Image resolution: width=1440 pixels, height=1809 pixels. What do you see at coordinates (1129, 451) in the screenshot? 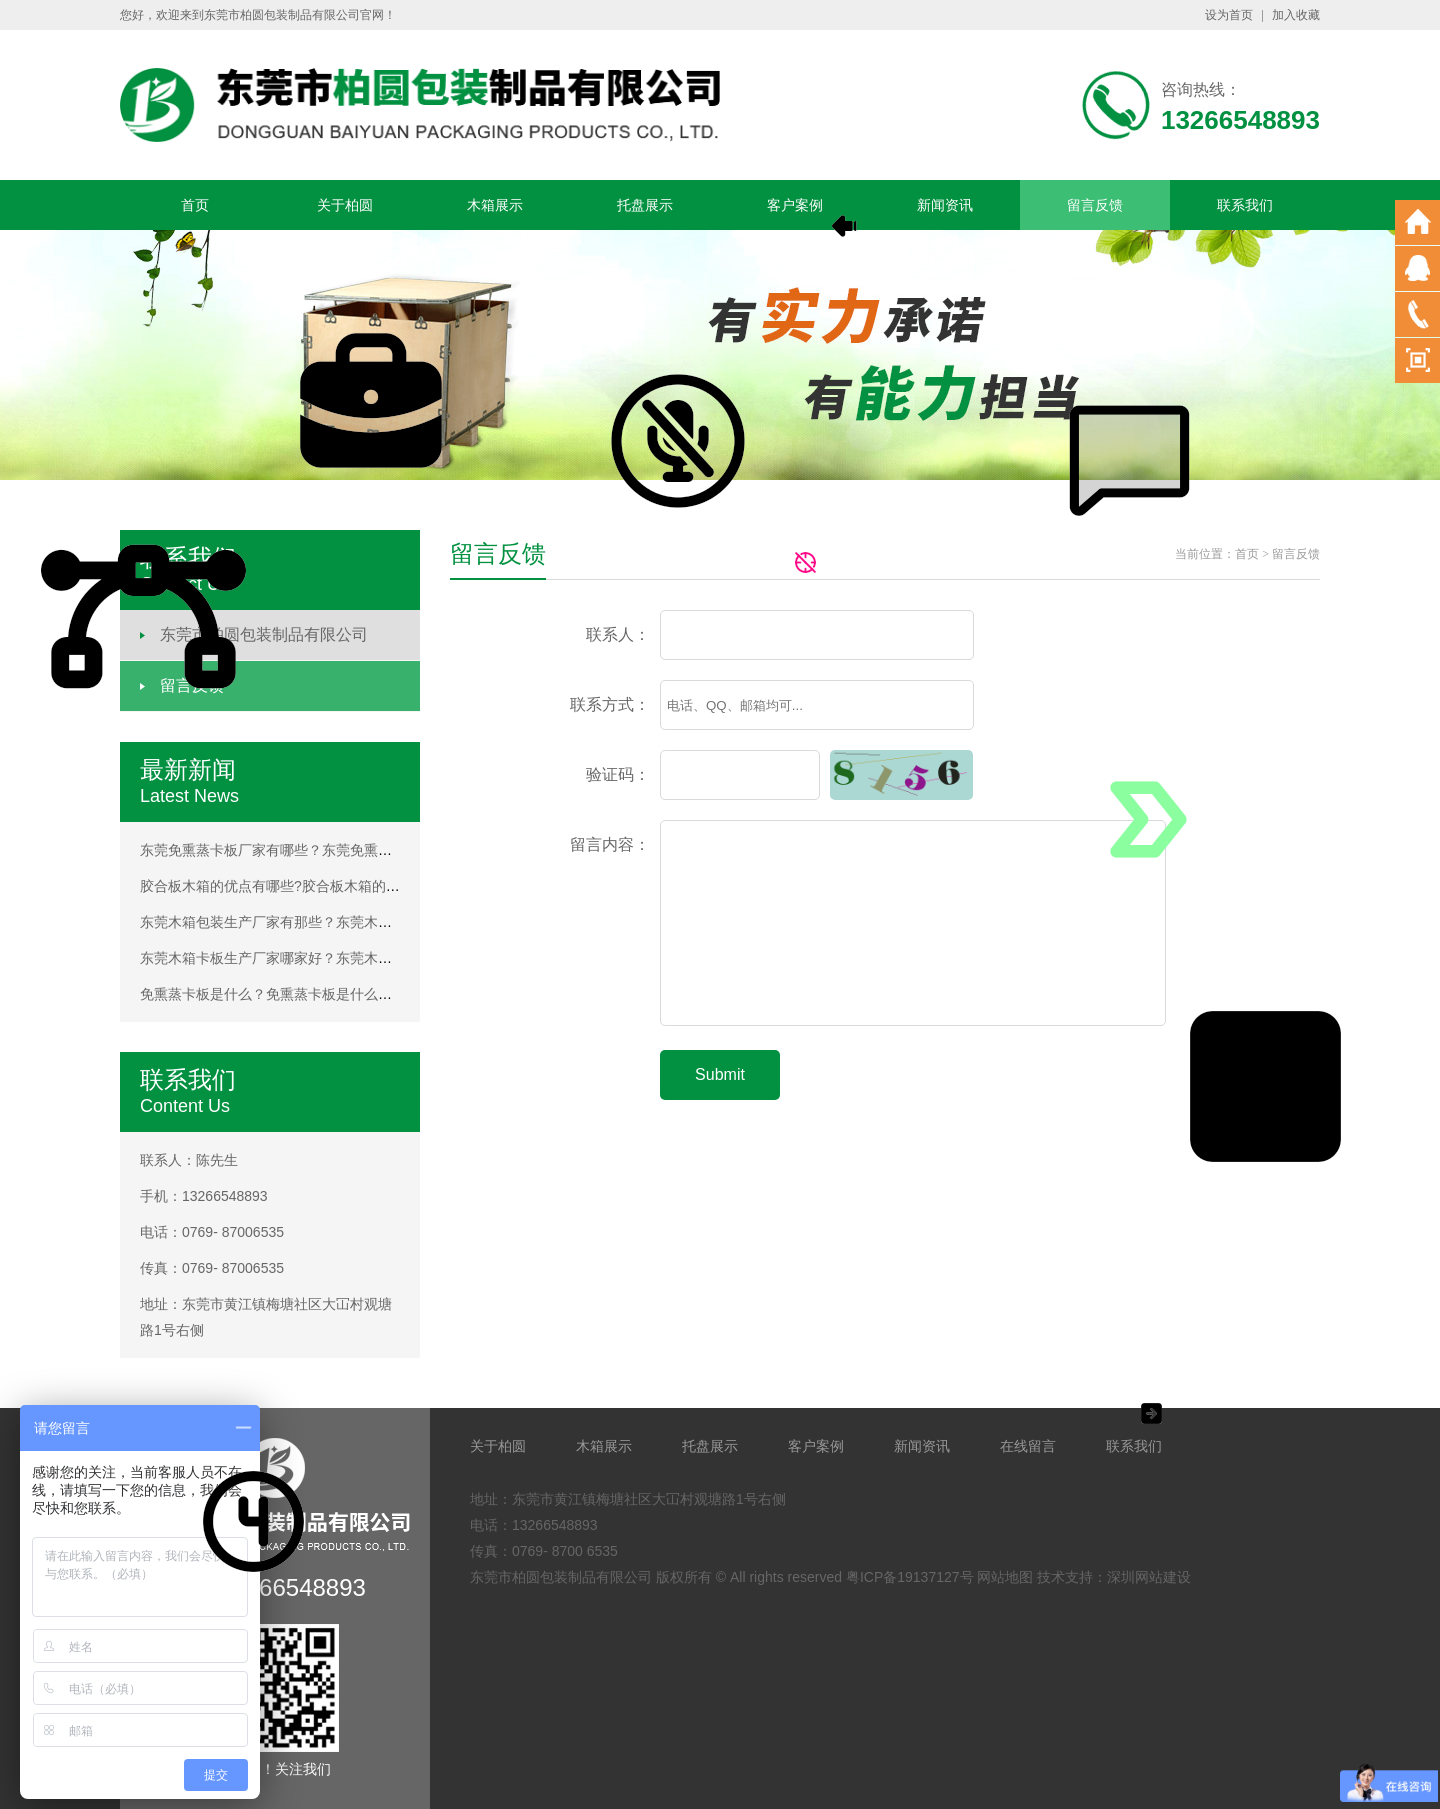
I see `open chat or messaging` at bounding box center [1129, 451].